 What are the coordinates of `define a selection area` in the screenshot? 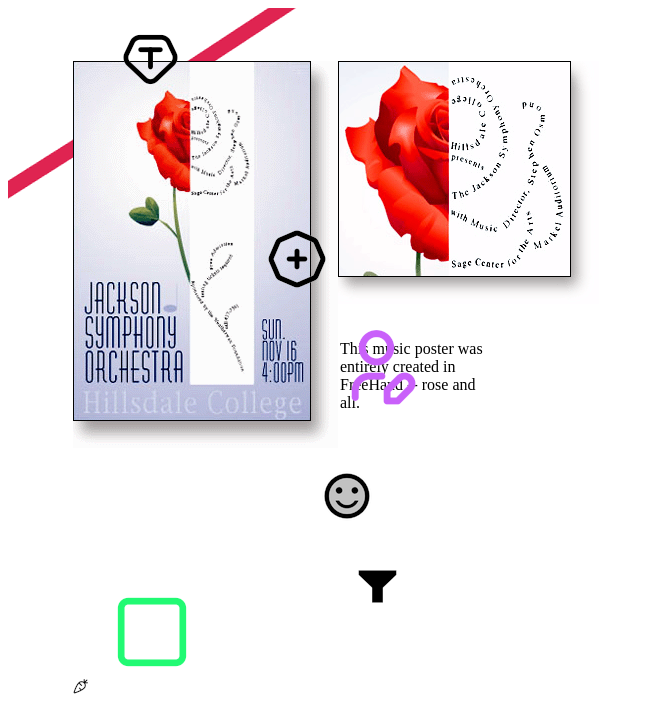 It's located at (152, 632).